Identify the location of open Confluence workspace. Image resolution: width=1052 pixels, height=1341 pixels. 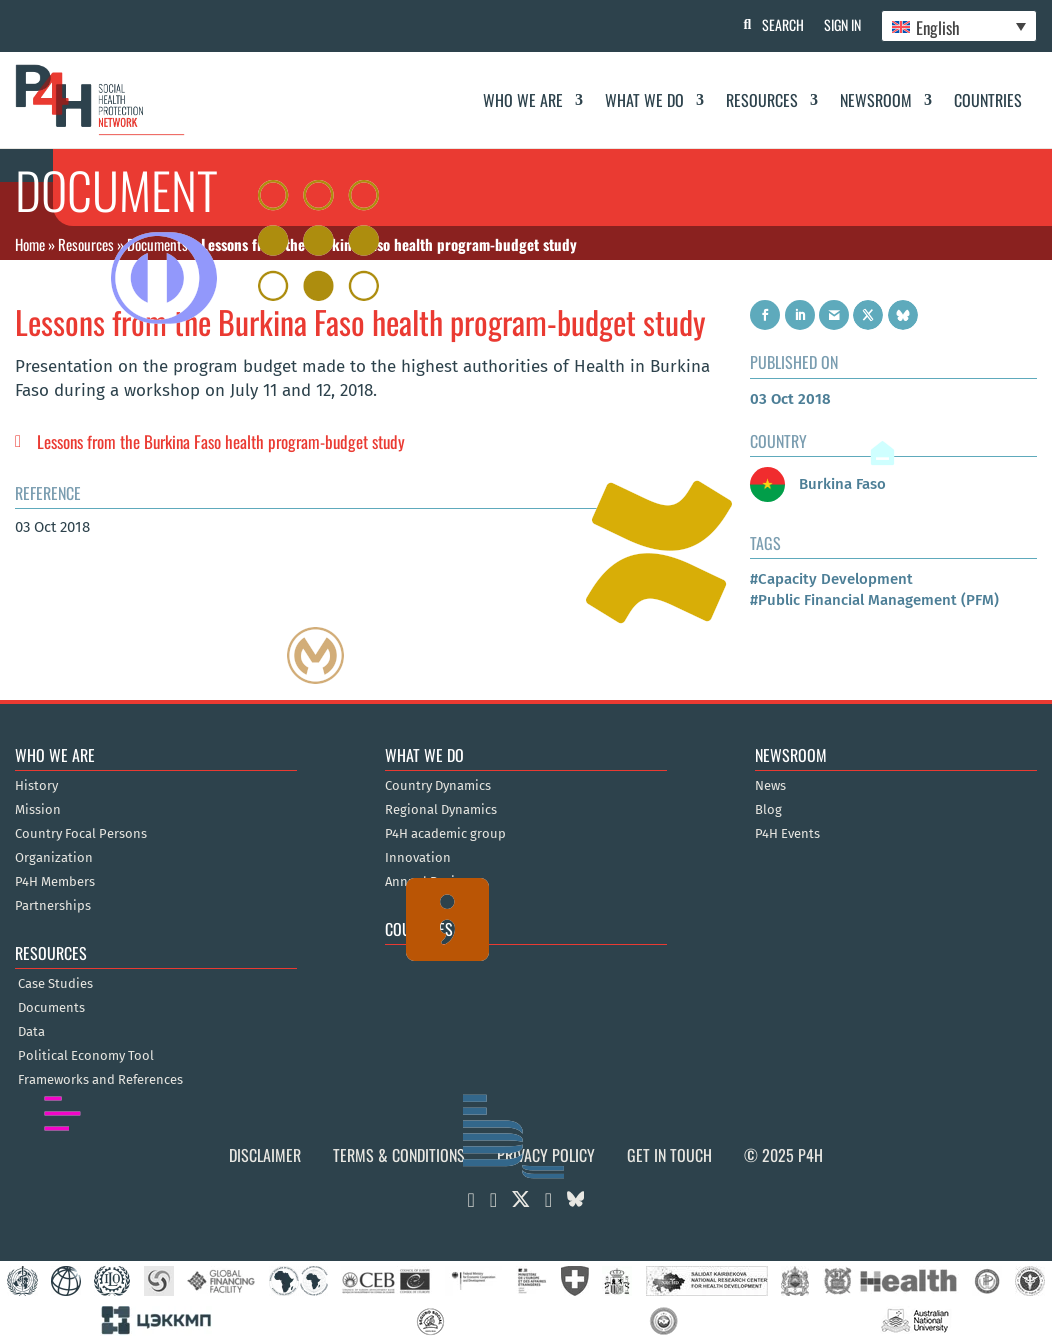
(659, 552).